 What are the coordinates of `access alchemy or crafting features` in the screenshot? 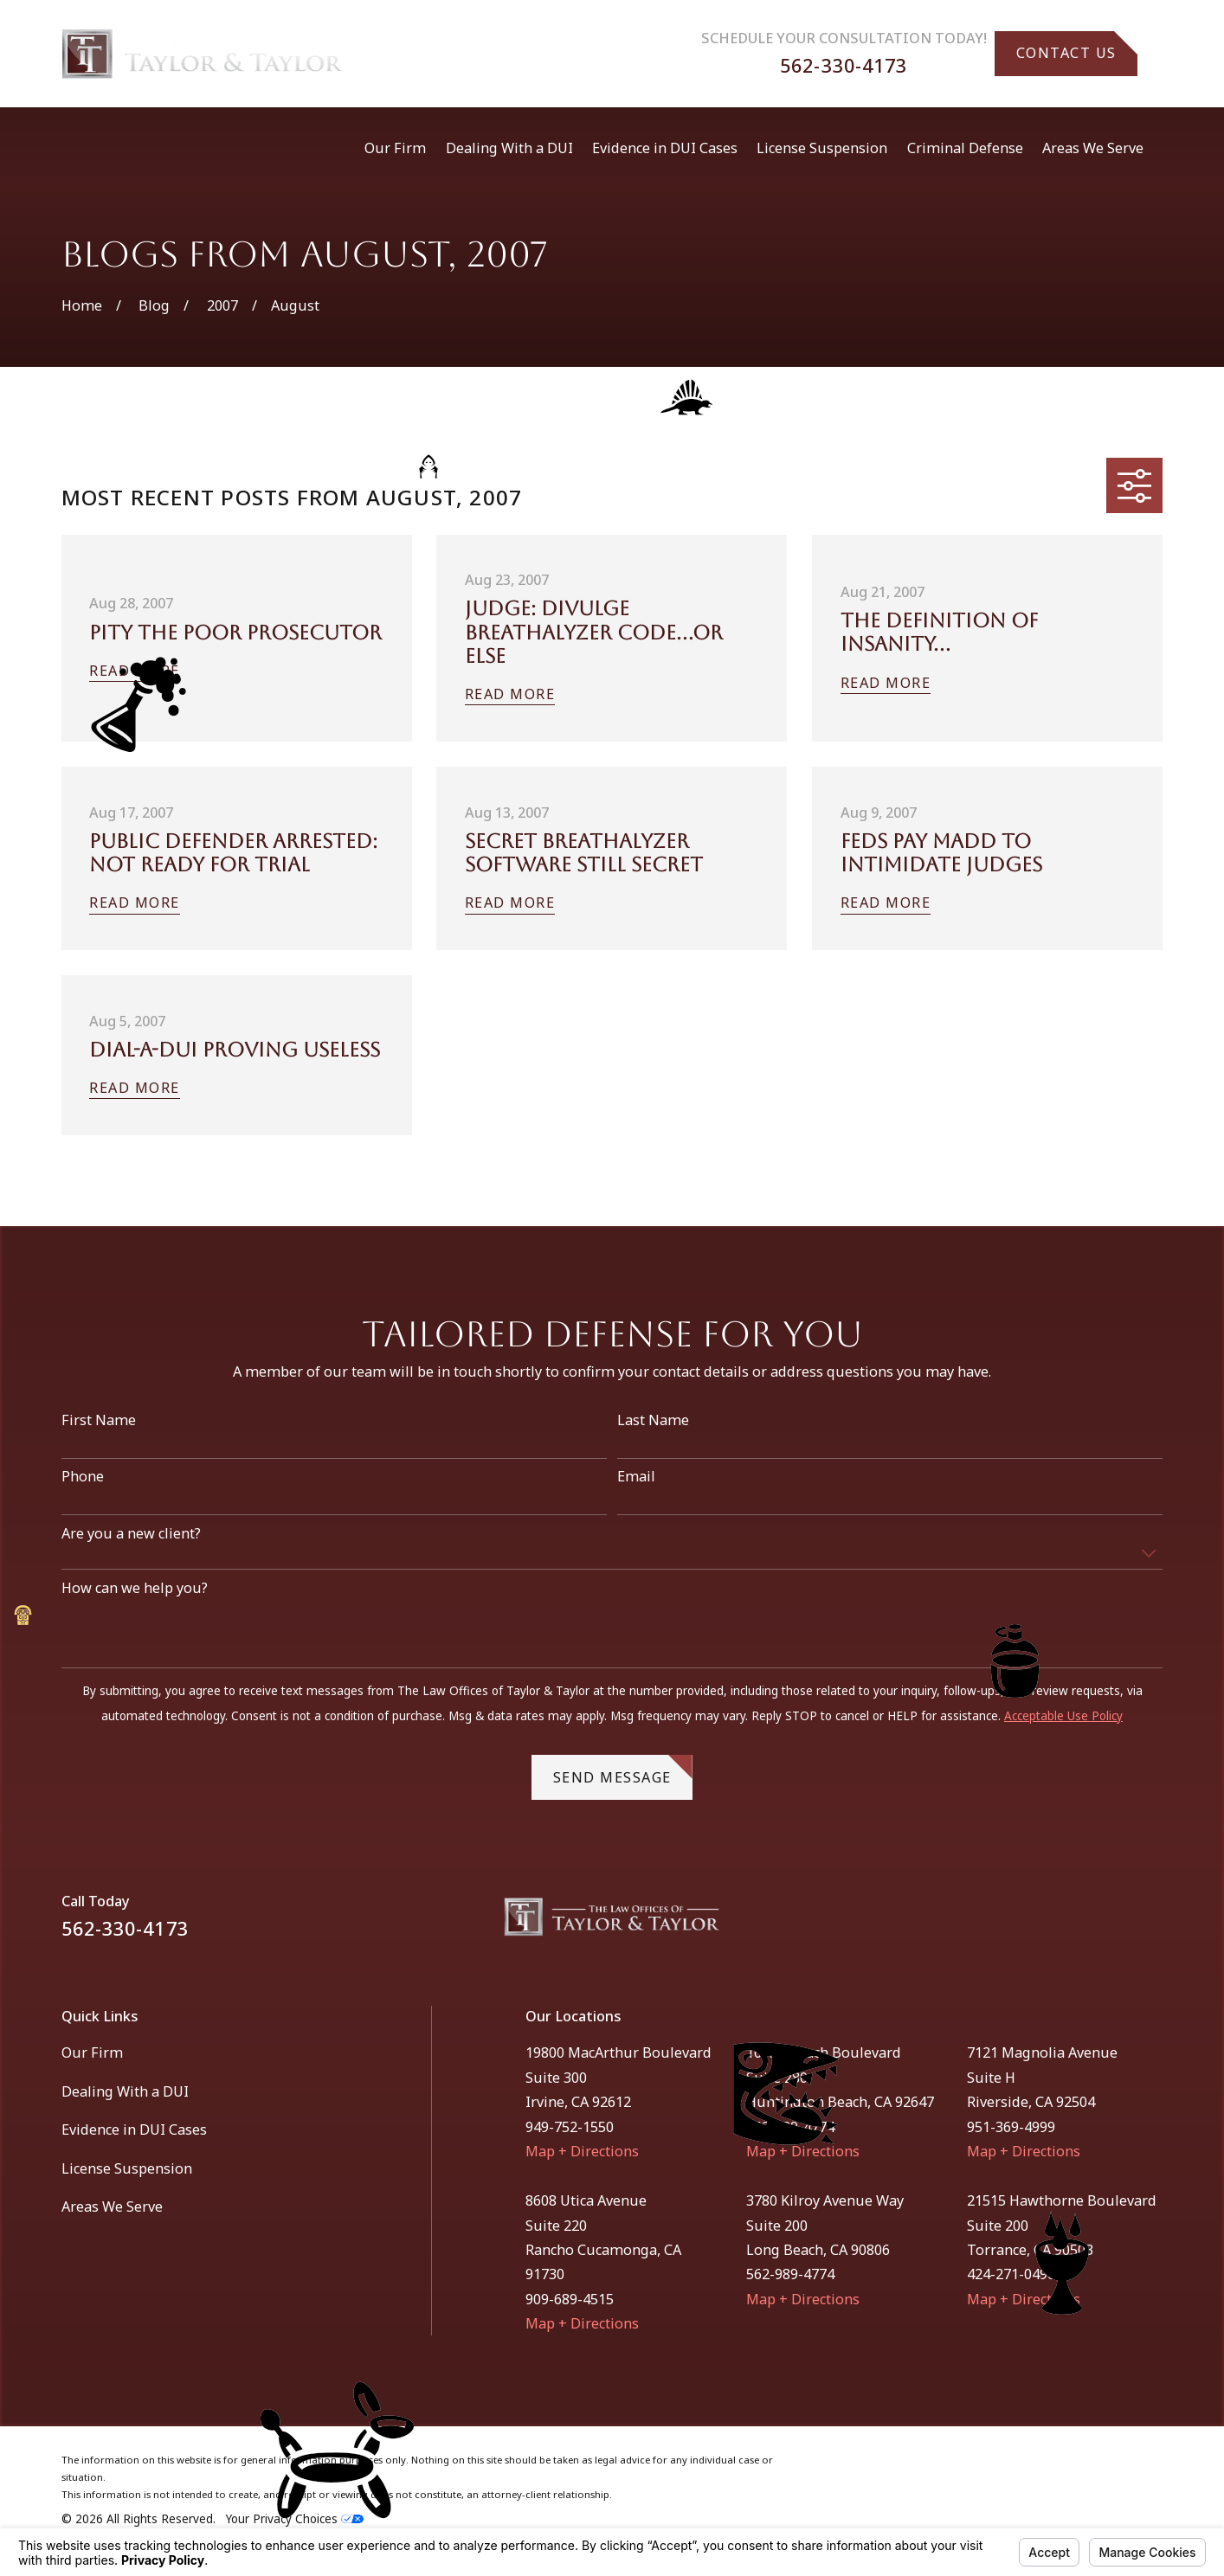 It's located at (139, 704).